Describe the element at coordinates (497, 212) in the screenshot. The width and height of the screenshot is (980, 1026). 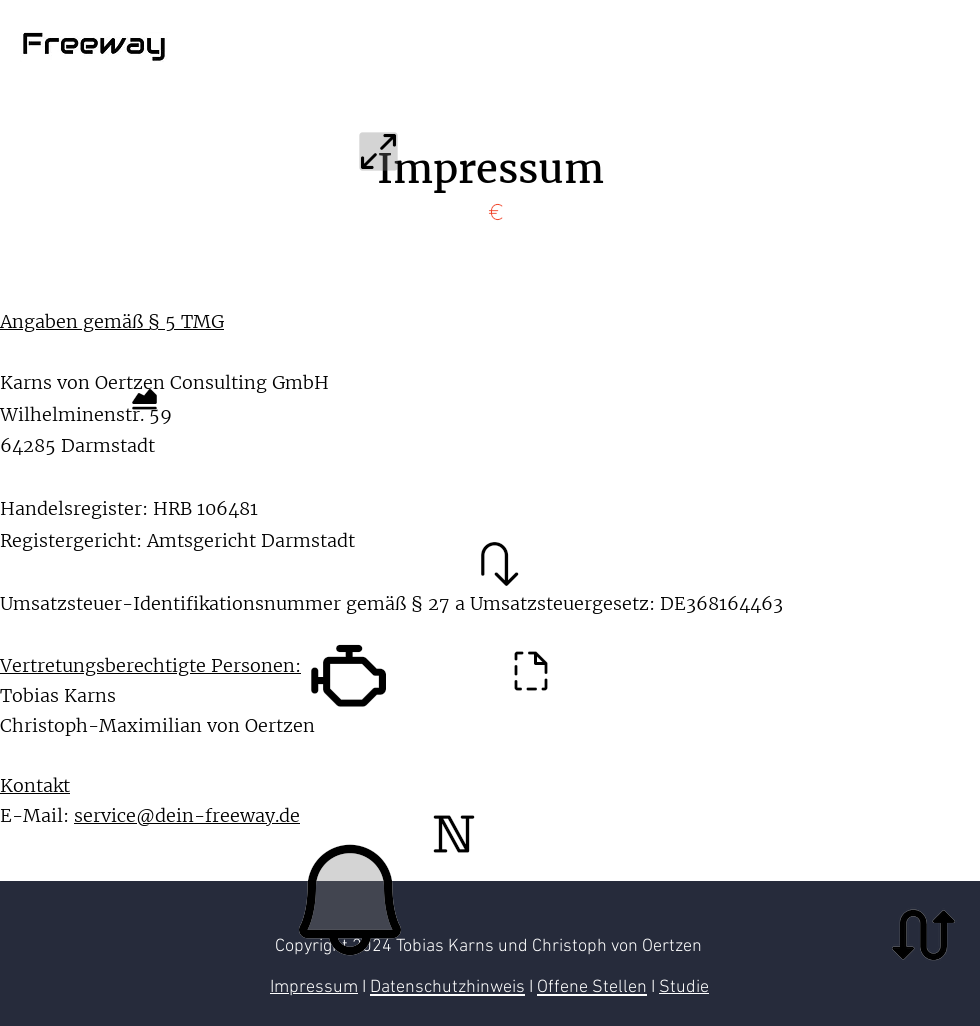
I see `view or select euro currency` at that location.